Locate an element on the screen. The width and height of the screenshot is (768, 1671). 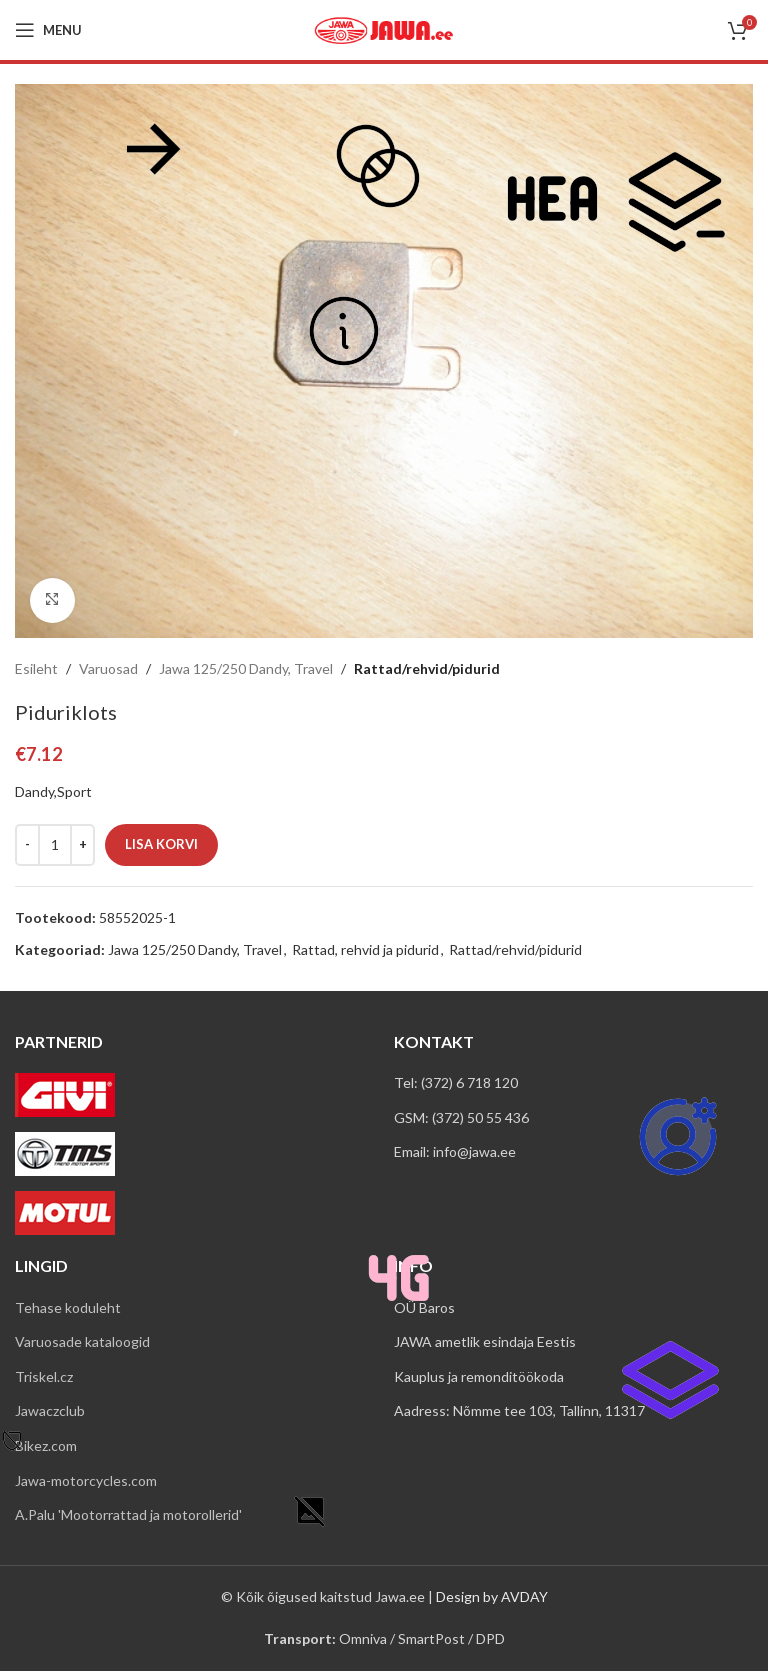
intersect or merge two shapes is located at coordinates (378, 166).